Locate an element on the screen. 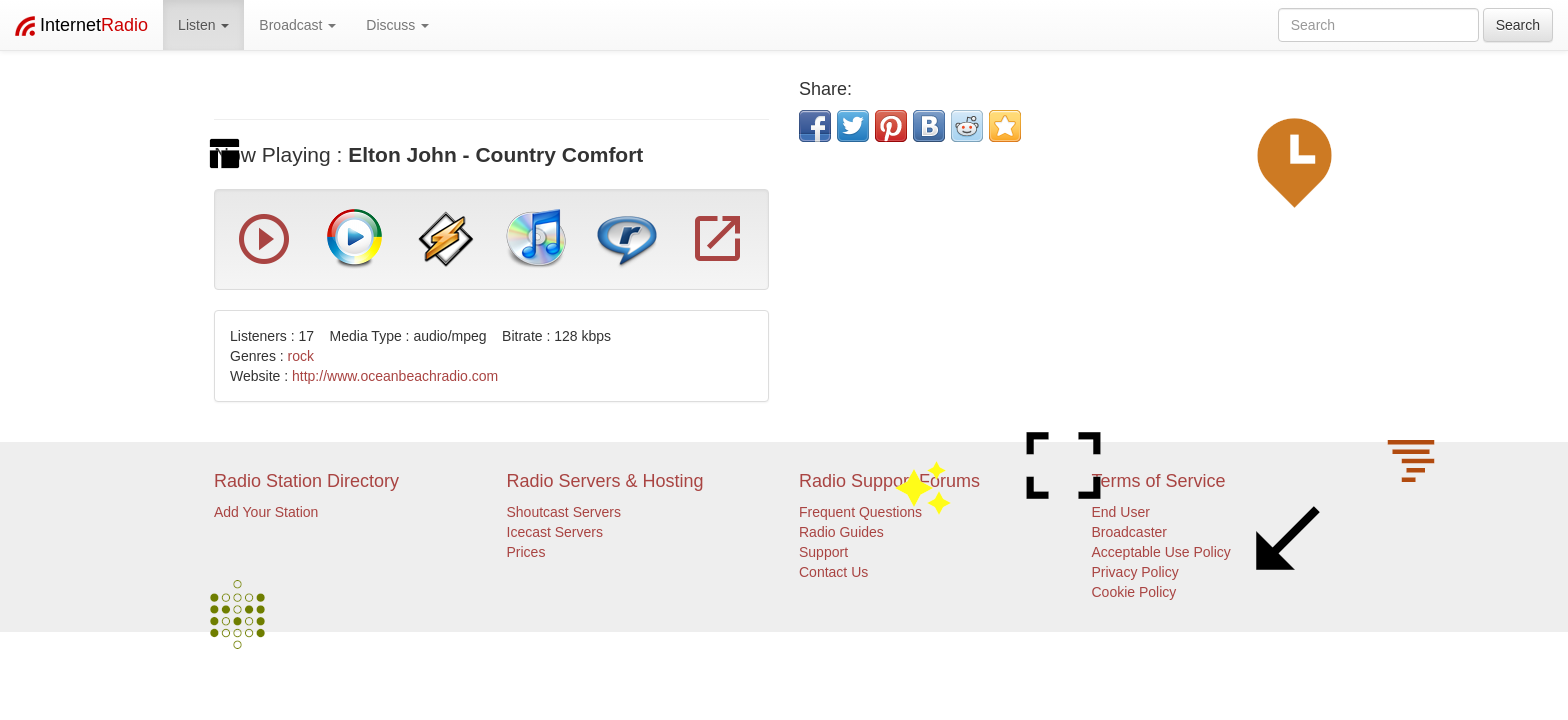 The height and width of the screenshot is (720, 1568). navigate back and down is located at coordinates (1286, 539).